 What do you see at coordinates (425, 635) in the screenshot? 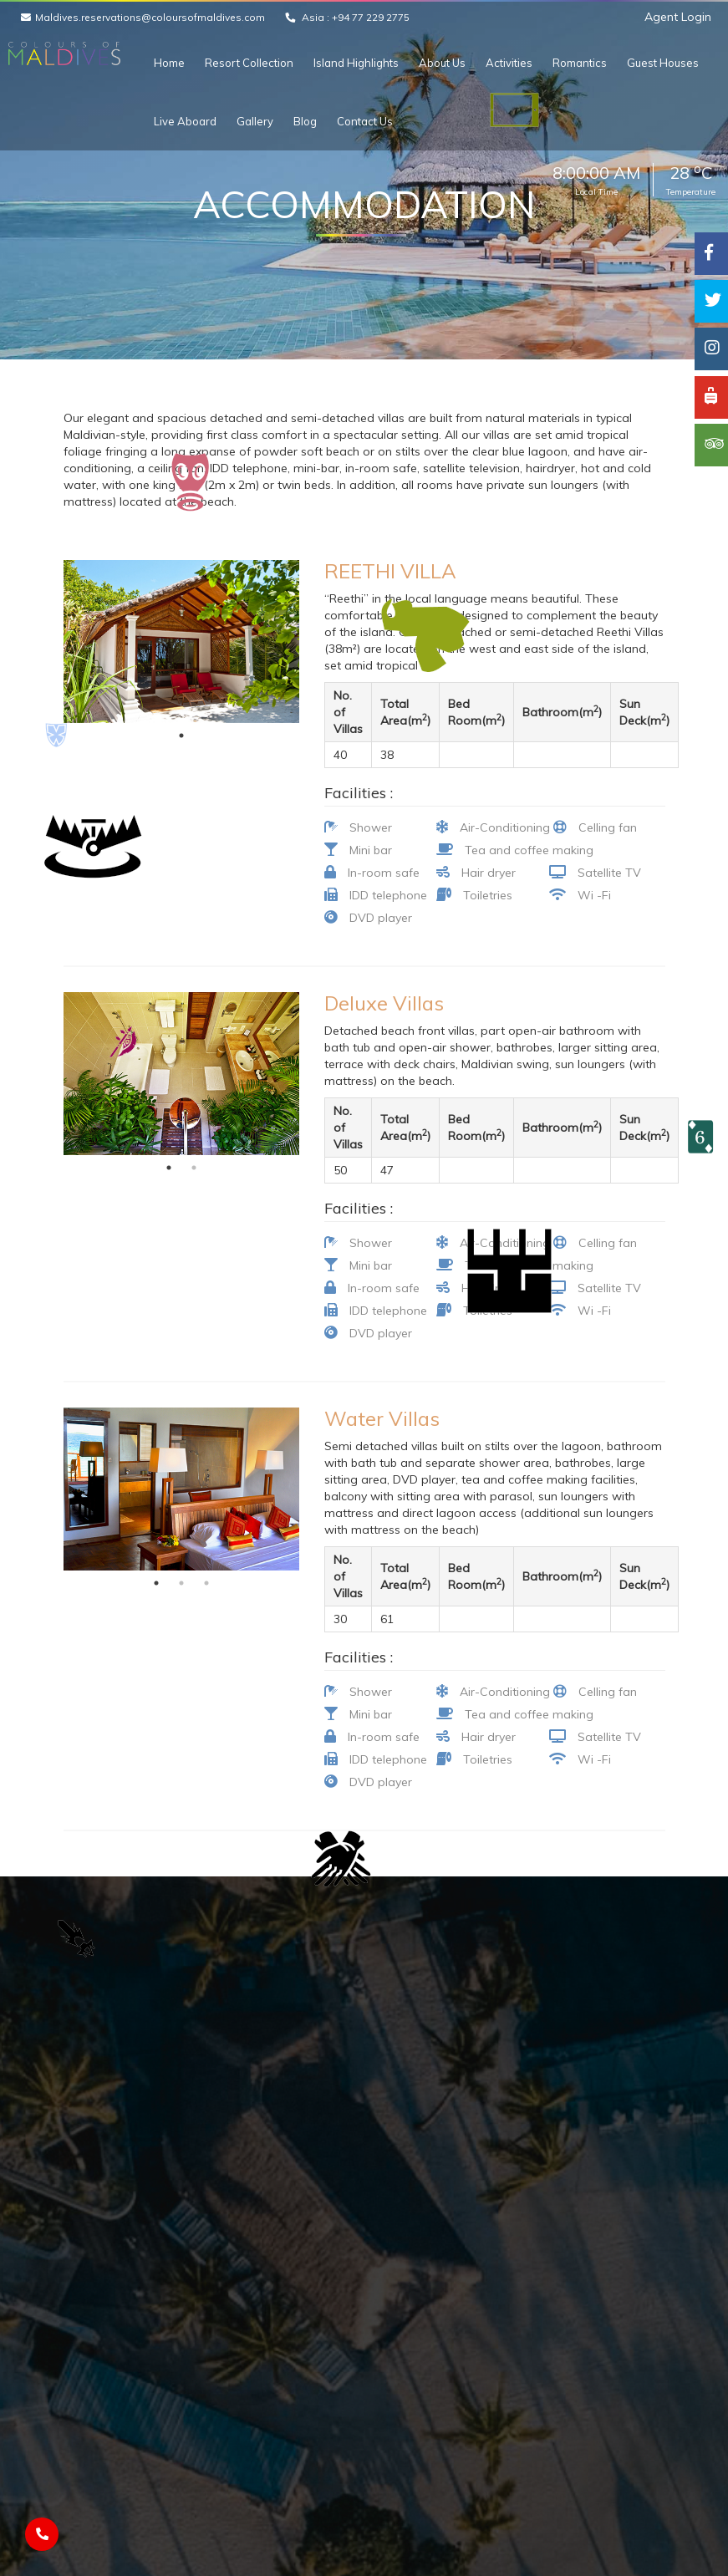
I see `select venezuela as your country or region` at bounding box center [425, 635].